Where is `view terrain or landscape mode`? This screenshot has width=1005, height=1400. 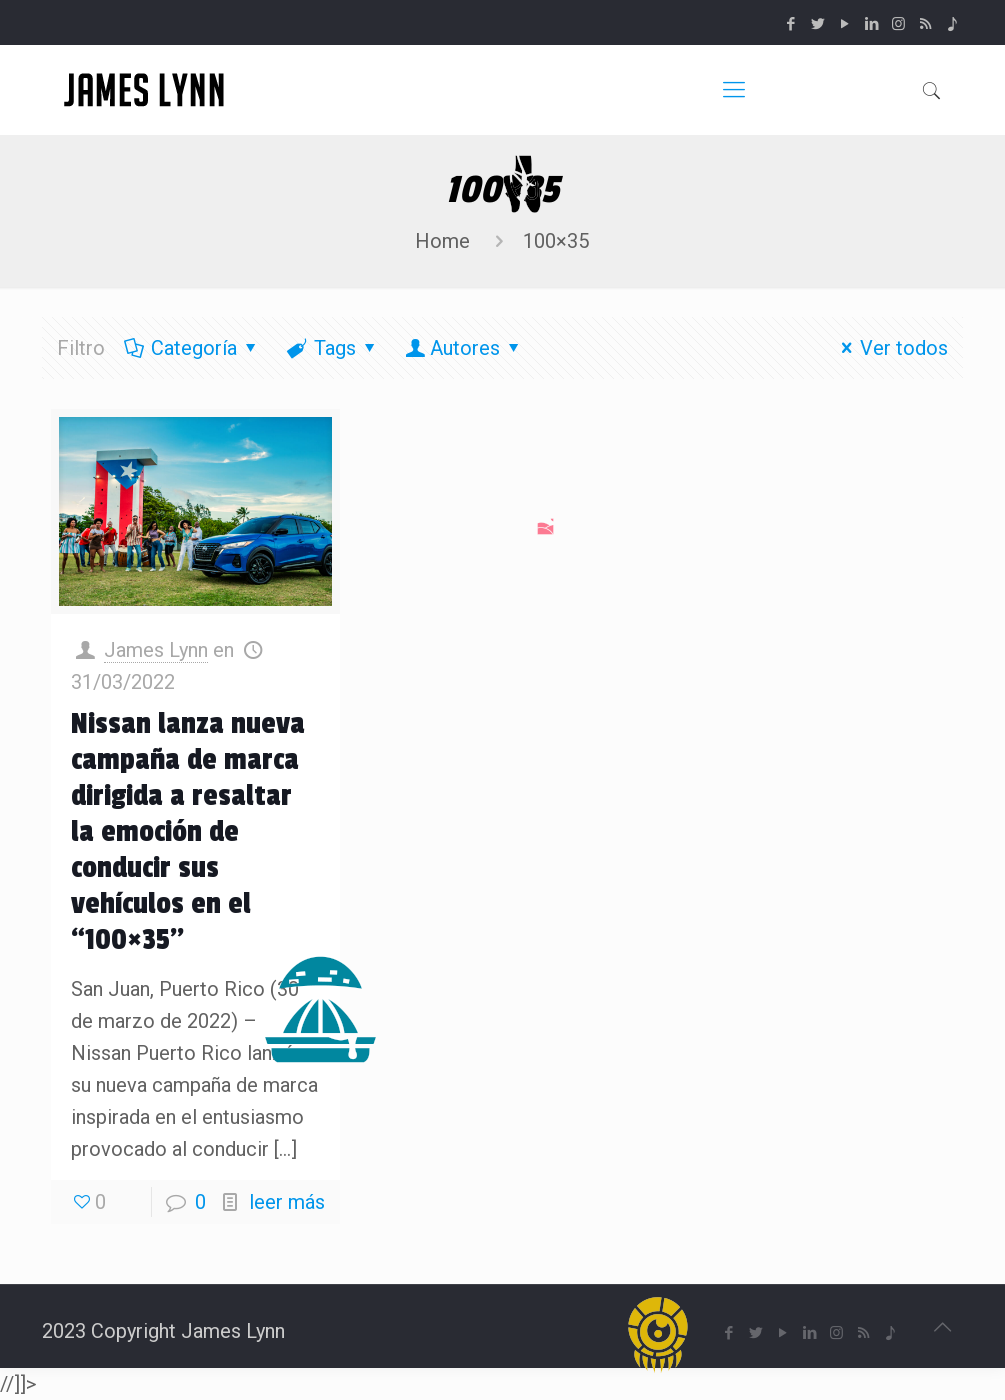
view terrain or landscape mode is located at coordinates (545, 526).